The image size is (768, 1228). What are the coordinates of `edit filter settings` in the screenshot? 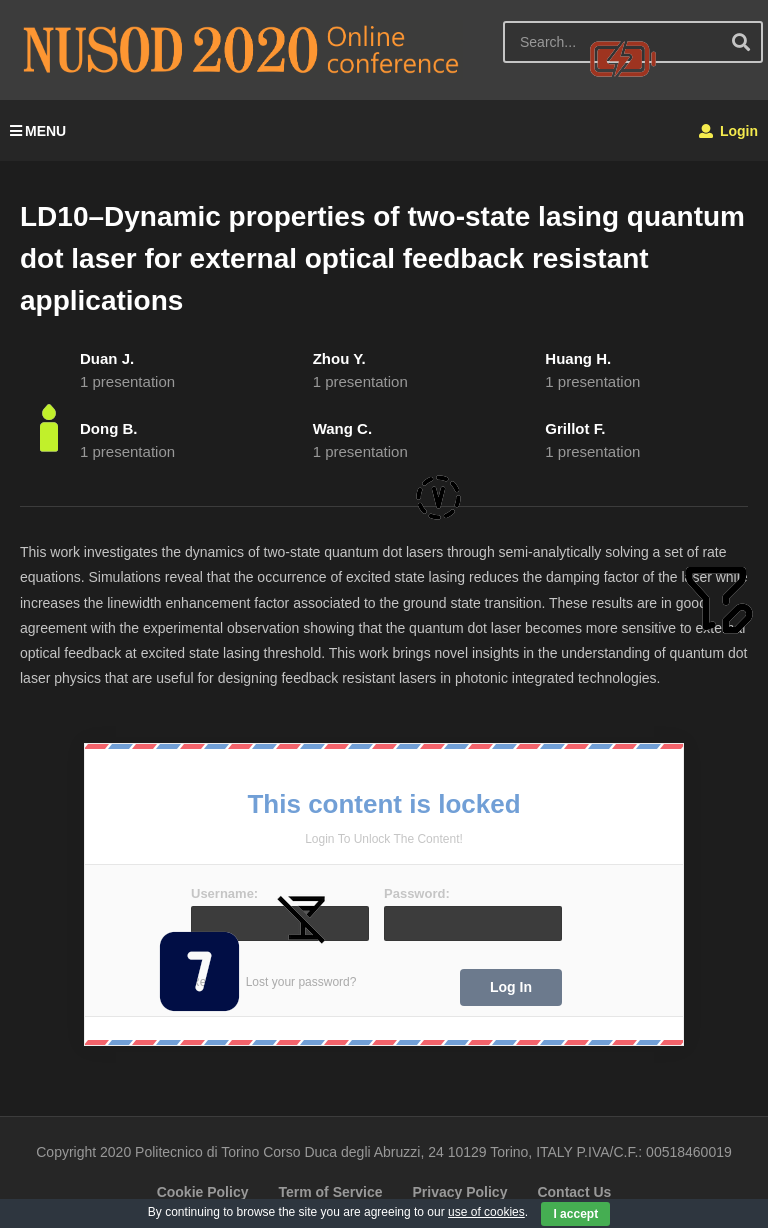 It's located at (716, 597).